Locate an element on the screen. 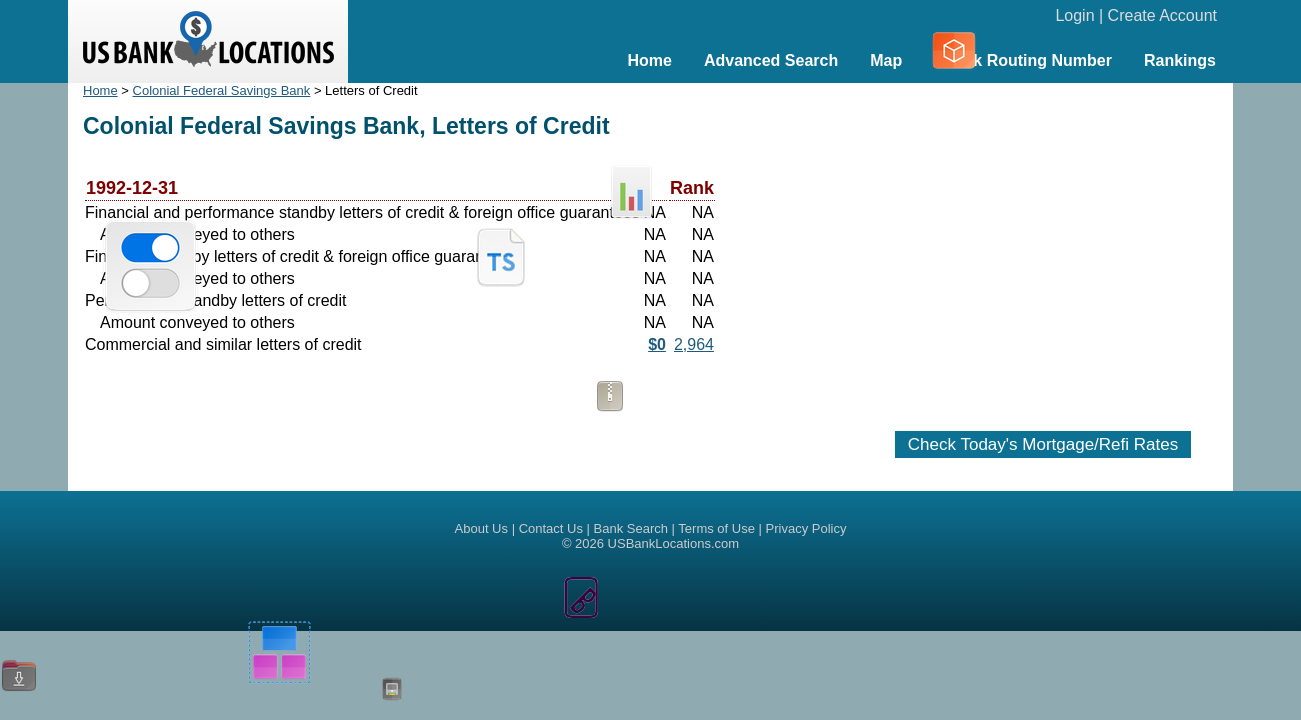 This screenshot has width=1301, height=720. select all items in the current view is located at coordinates (279, 652).